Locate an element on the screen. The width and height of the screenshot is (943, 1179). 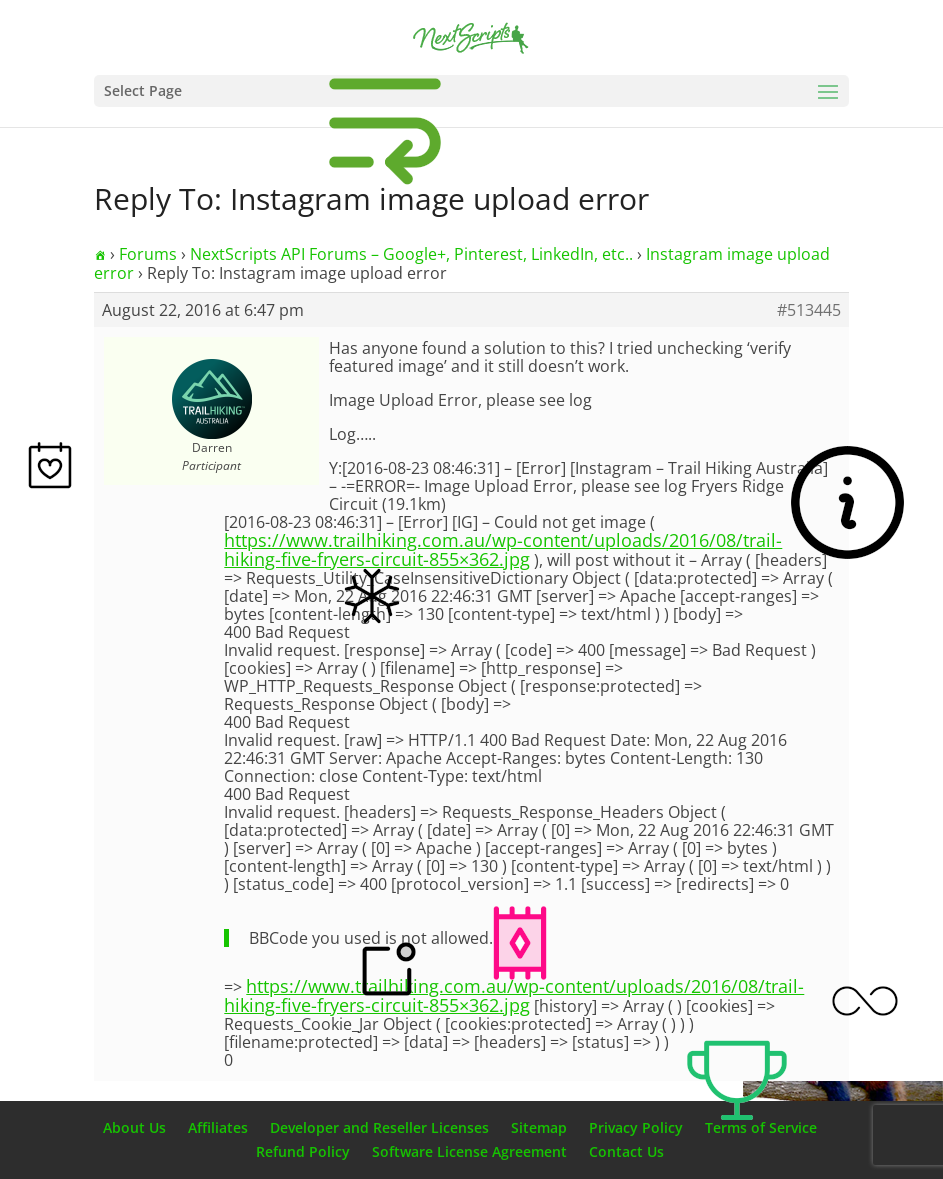
toggle text wrapping in a document or code editor is located at coordinates (385, 123).